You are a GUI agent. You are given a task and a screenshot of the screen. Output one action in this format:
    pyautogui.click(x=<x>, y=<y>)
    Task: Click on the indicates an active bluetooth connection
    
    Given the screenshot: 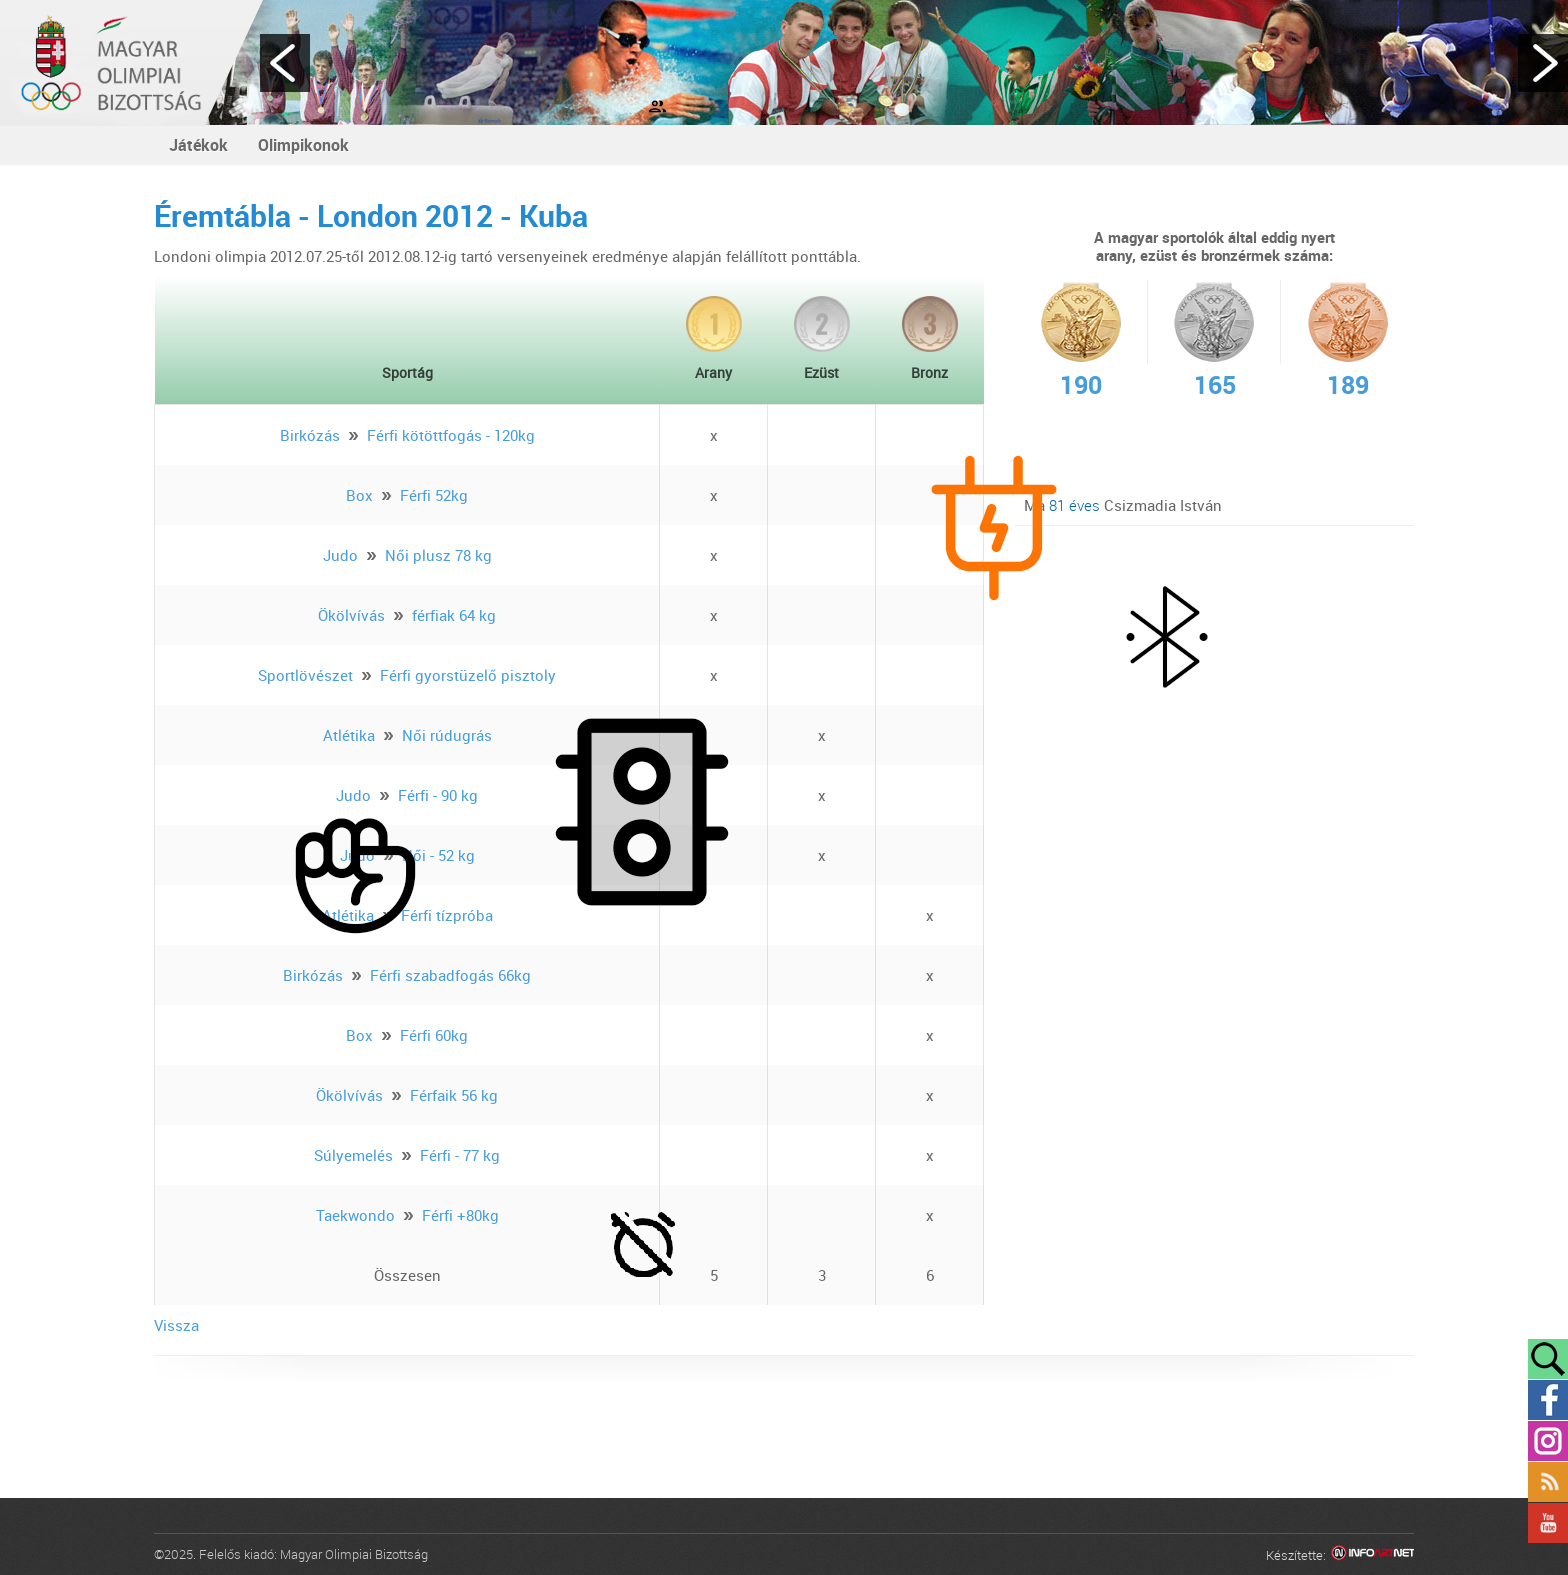 What is the action you would take?
    pyautogui.click(x=1165, y=637)
    